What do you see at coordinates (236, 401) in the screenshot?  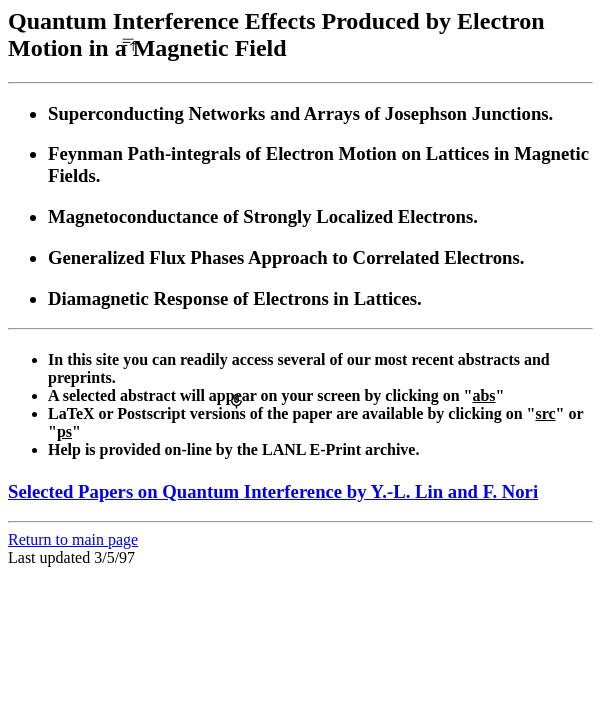 I see `tap to start voice input` at bounding box center [236, 401].